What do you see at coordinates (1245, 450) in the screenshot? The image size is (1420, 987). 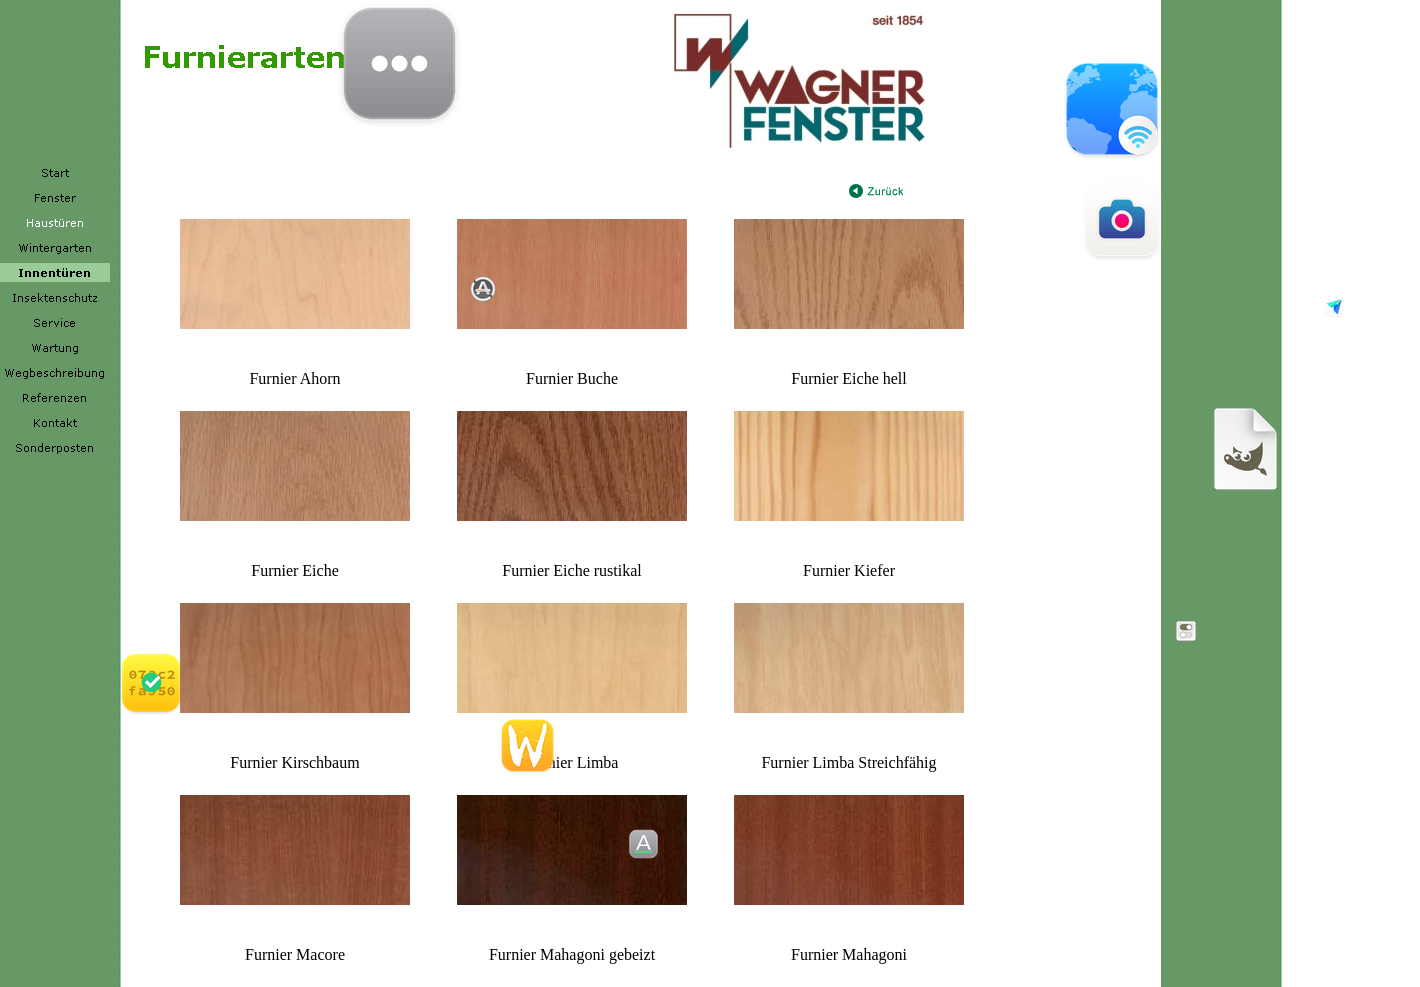 I see `open a compressed GIMP project file` at bounding box center [1245, 450].